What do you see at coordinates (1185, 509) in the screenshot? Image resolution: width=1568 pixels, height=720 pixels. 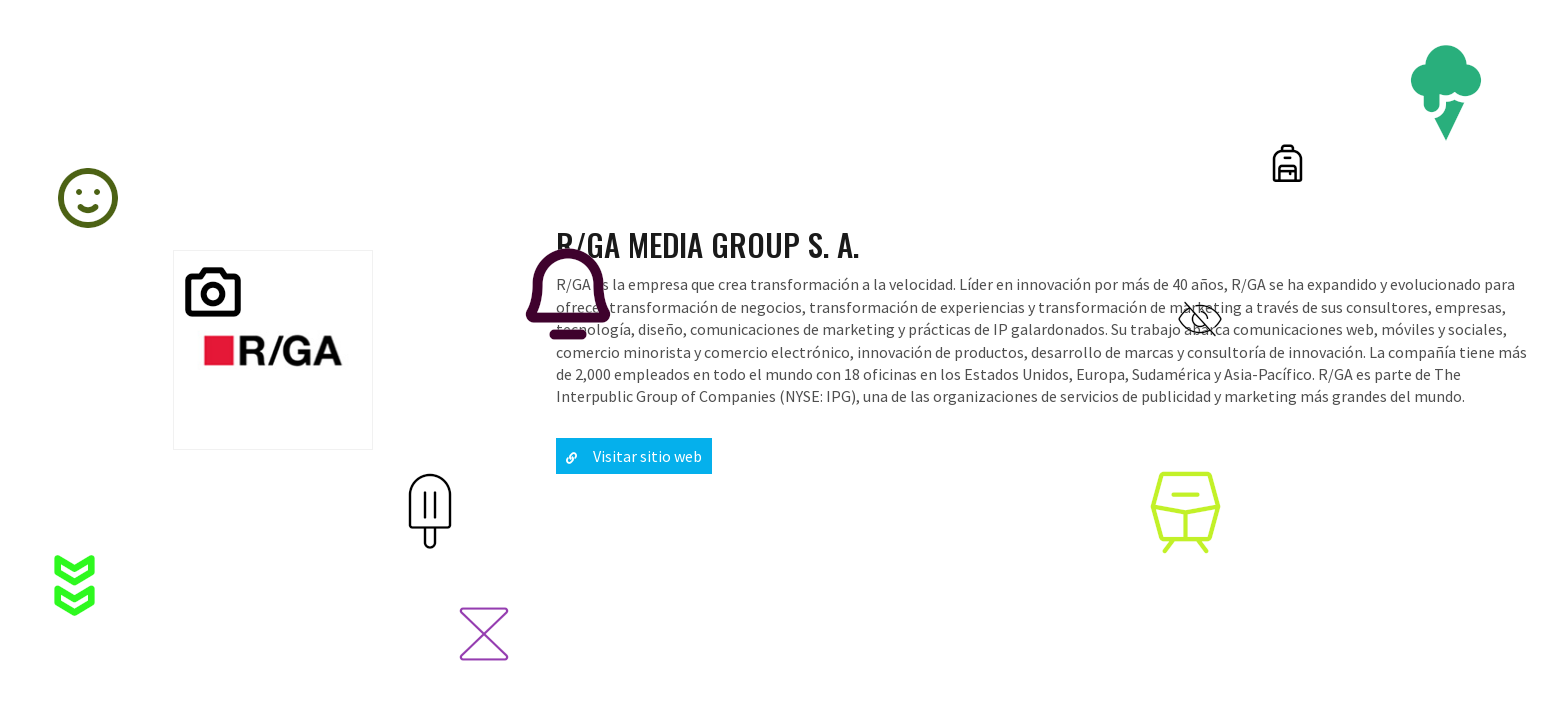 I see `view regional train schedules` at bounding box center [1185, 509].